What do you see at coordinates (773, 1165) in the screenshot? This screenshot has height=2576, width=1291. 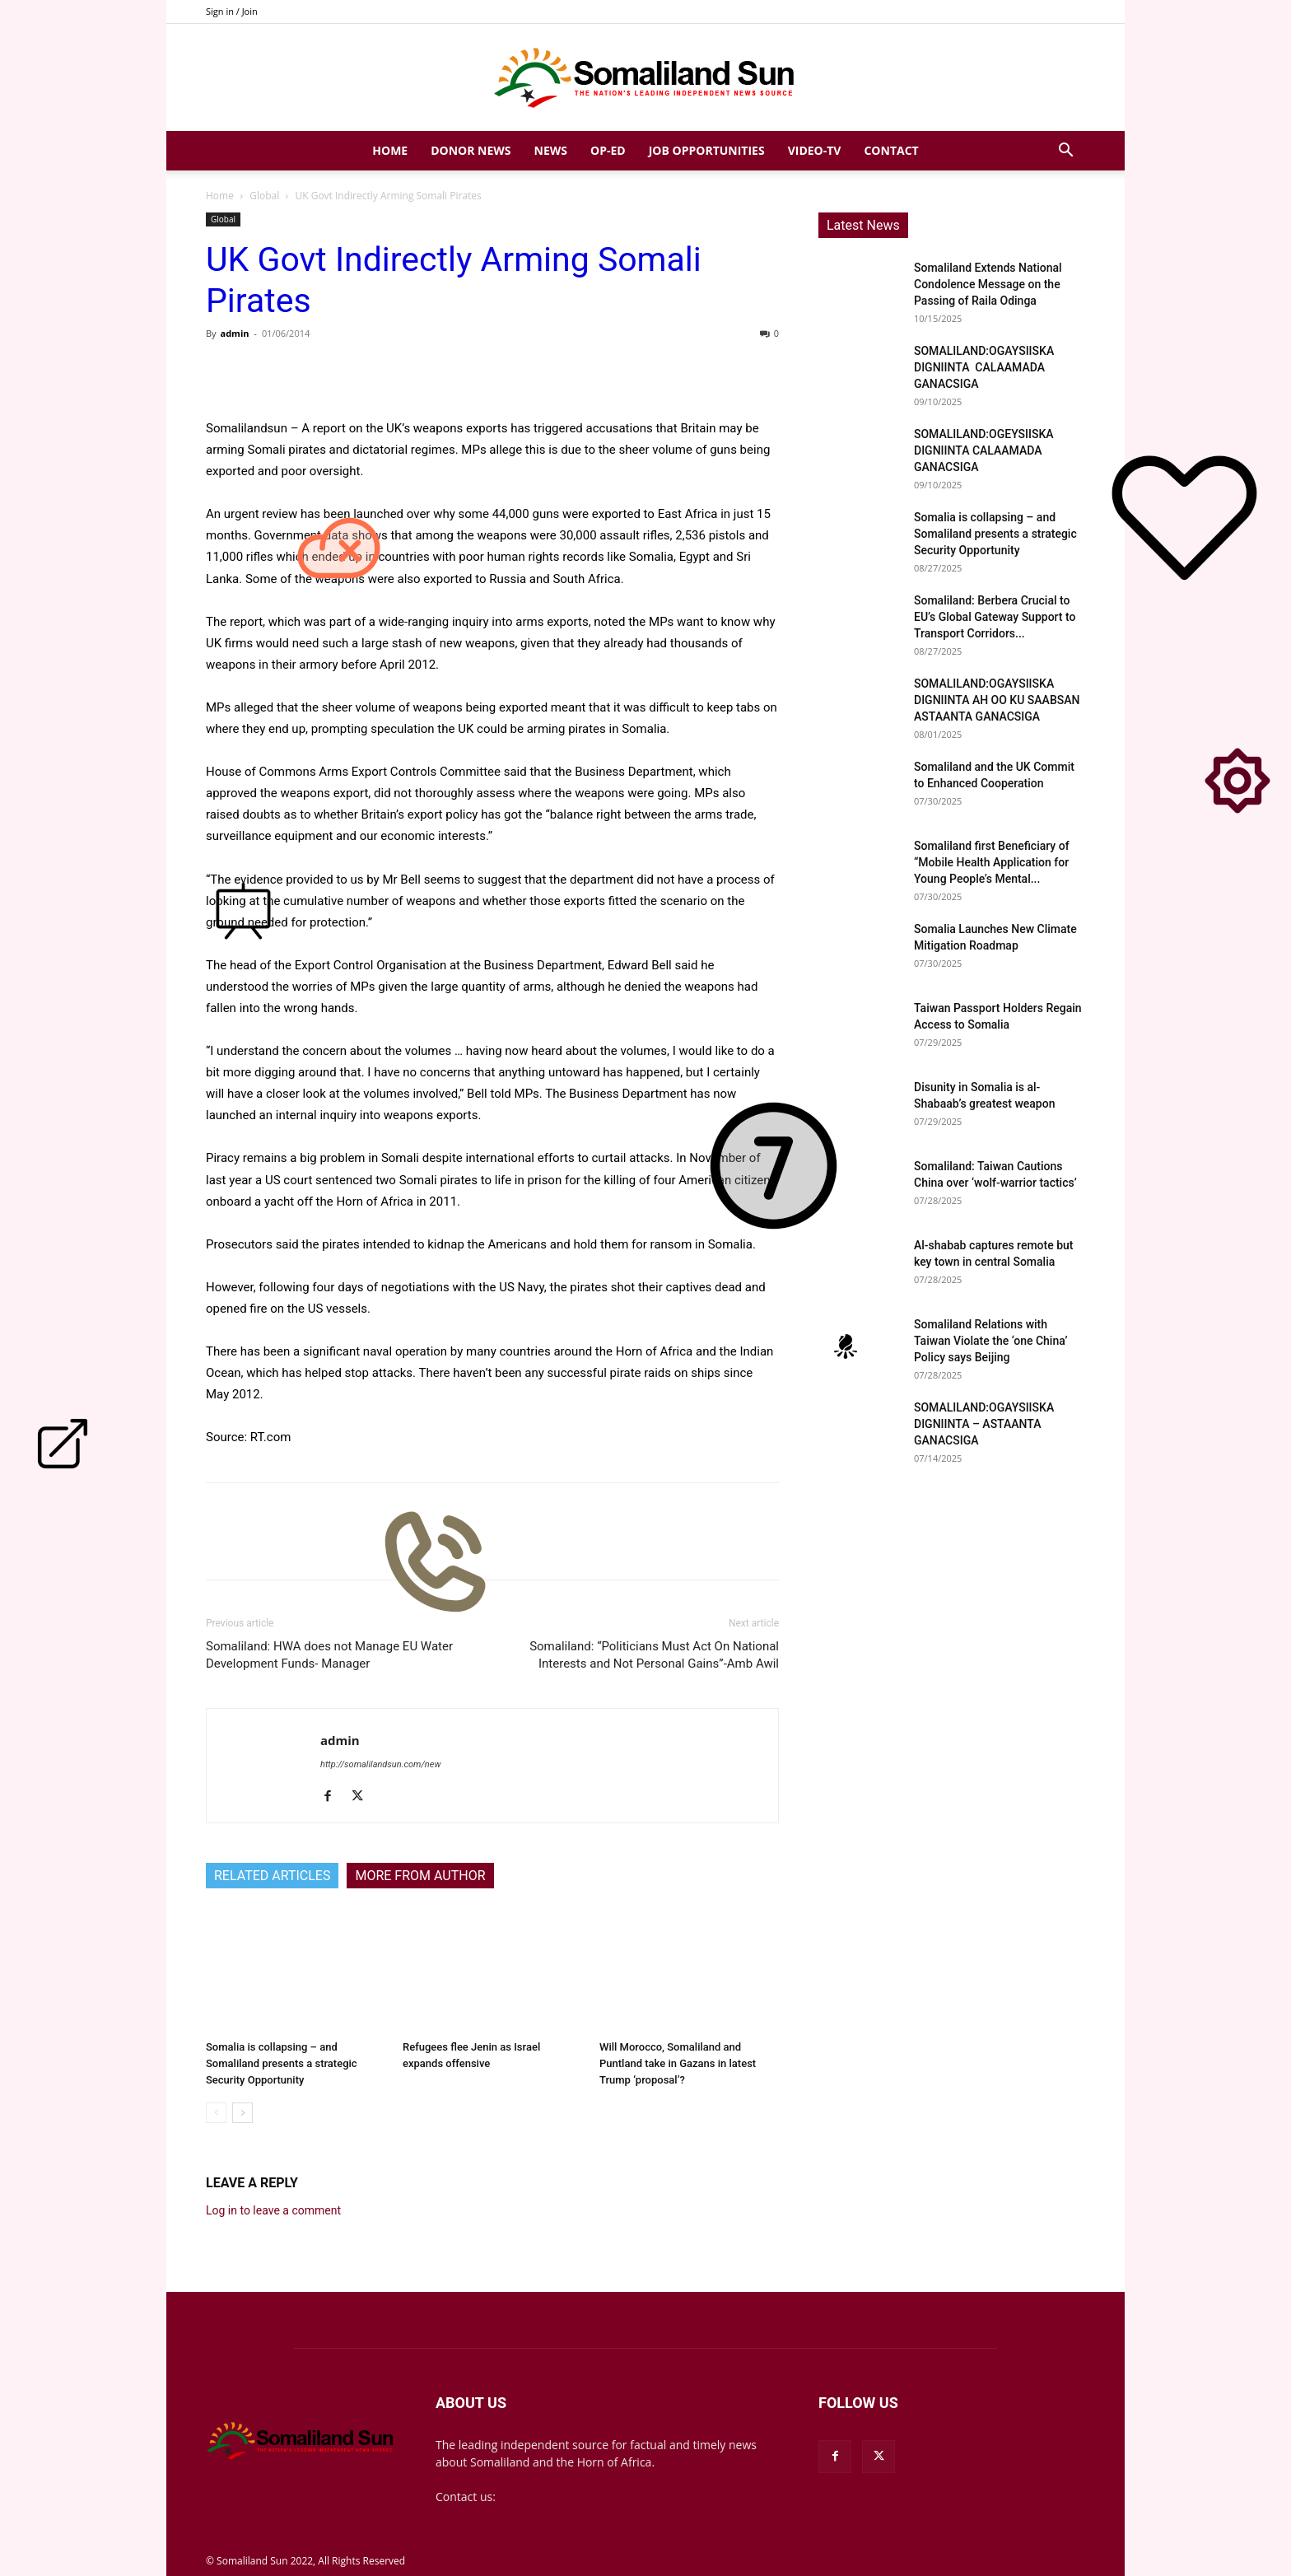 I see `indicates step seven in a numbered process` at bounding box center [773, 1165].